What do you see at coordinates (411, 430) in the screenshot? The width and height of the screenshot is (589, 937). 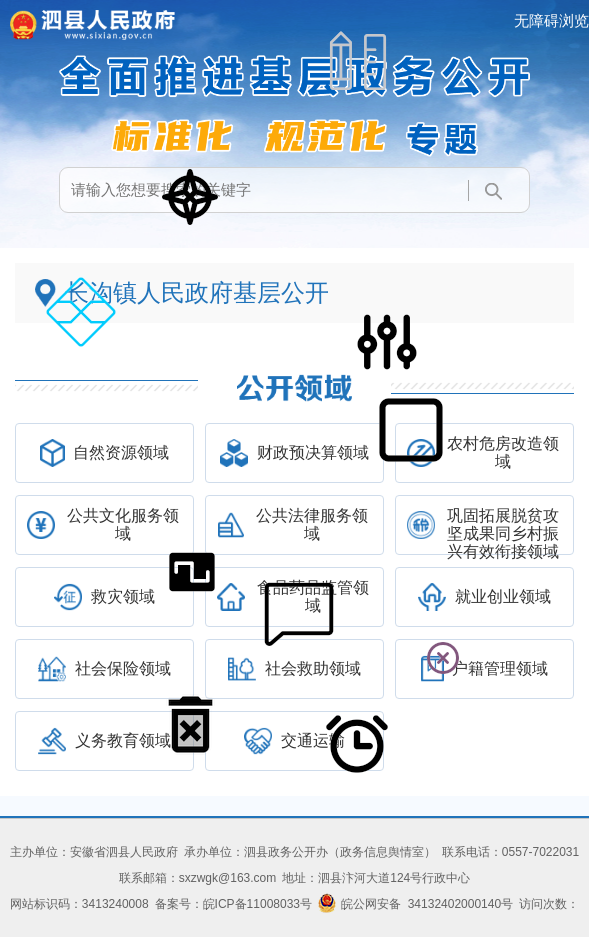 I see `define a selection area` at bounding box center [411, 430].